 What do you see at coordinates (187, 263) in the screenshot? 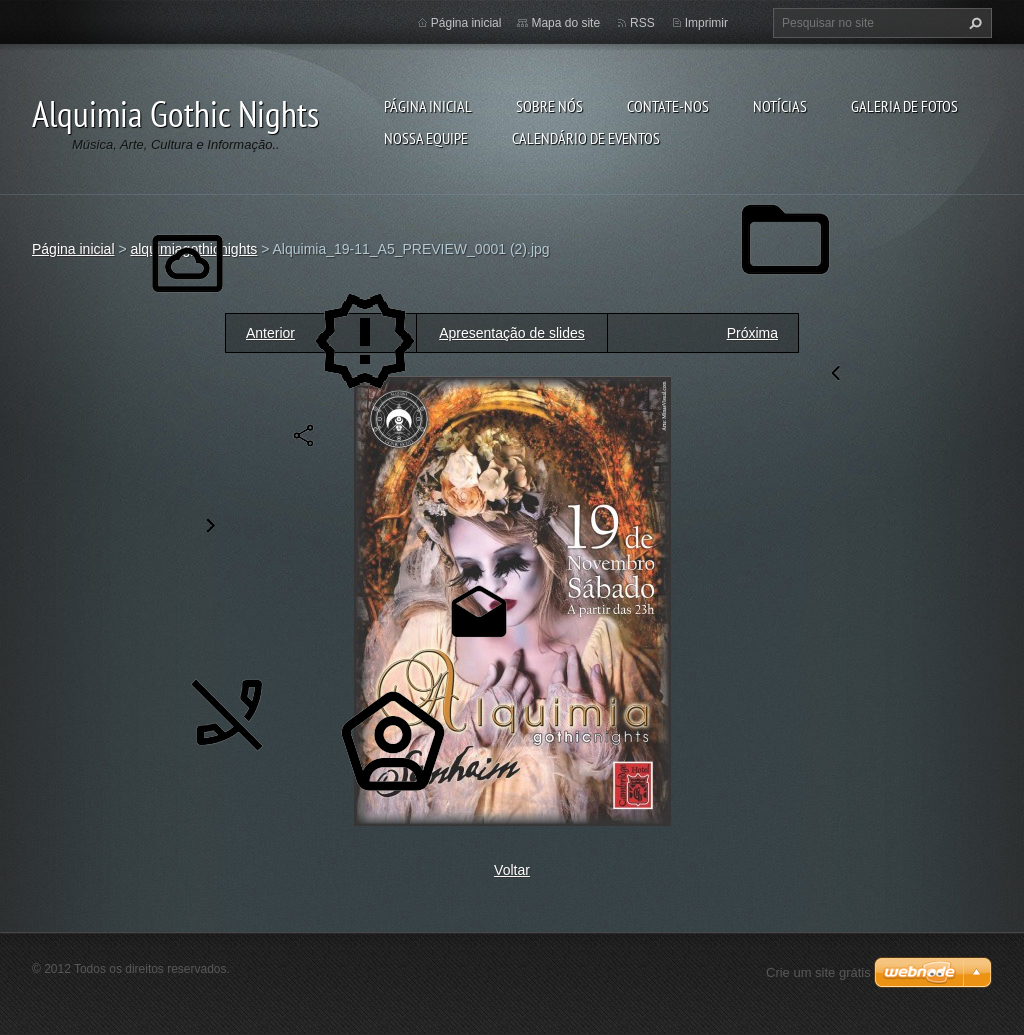
I see `access daydream or screensaver settings` at bounding box center [187, 263].